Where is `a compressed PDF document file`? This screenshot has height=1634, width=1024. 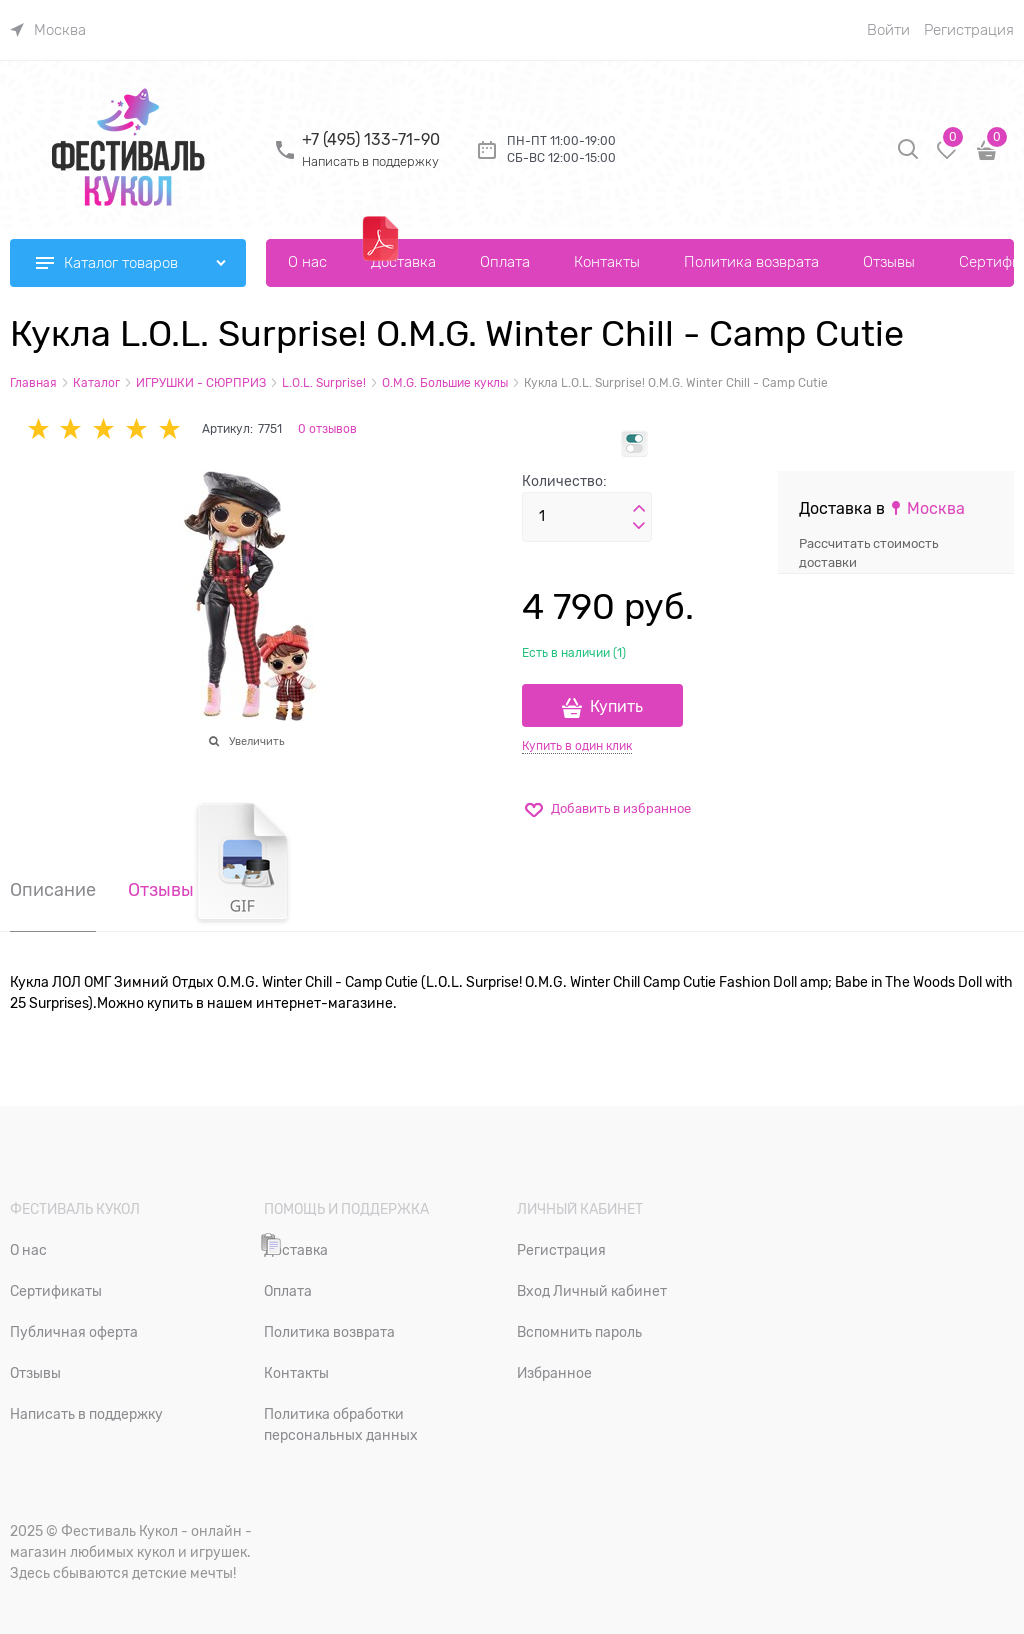
a compressed PDF document file is located at coordinates (380, 238).